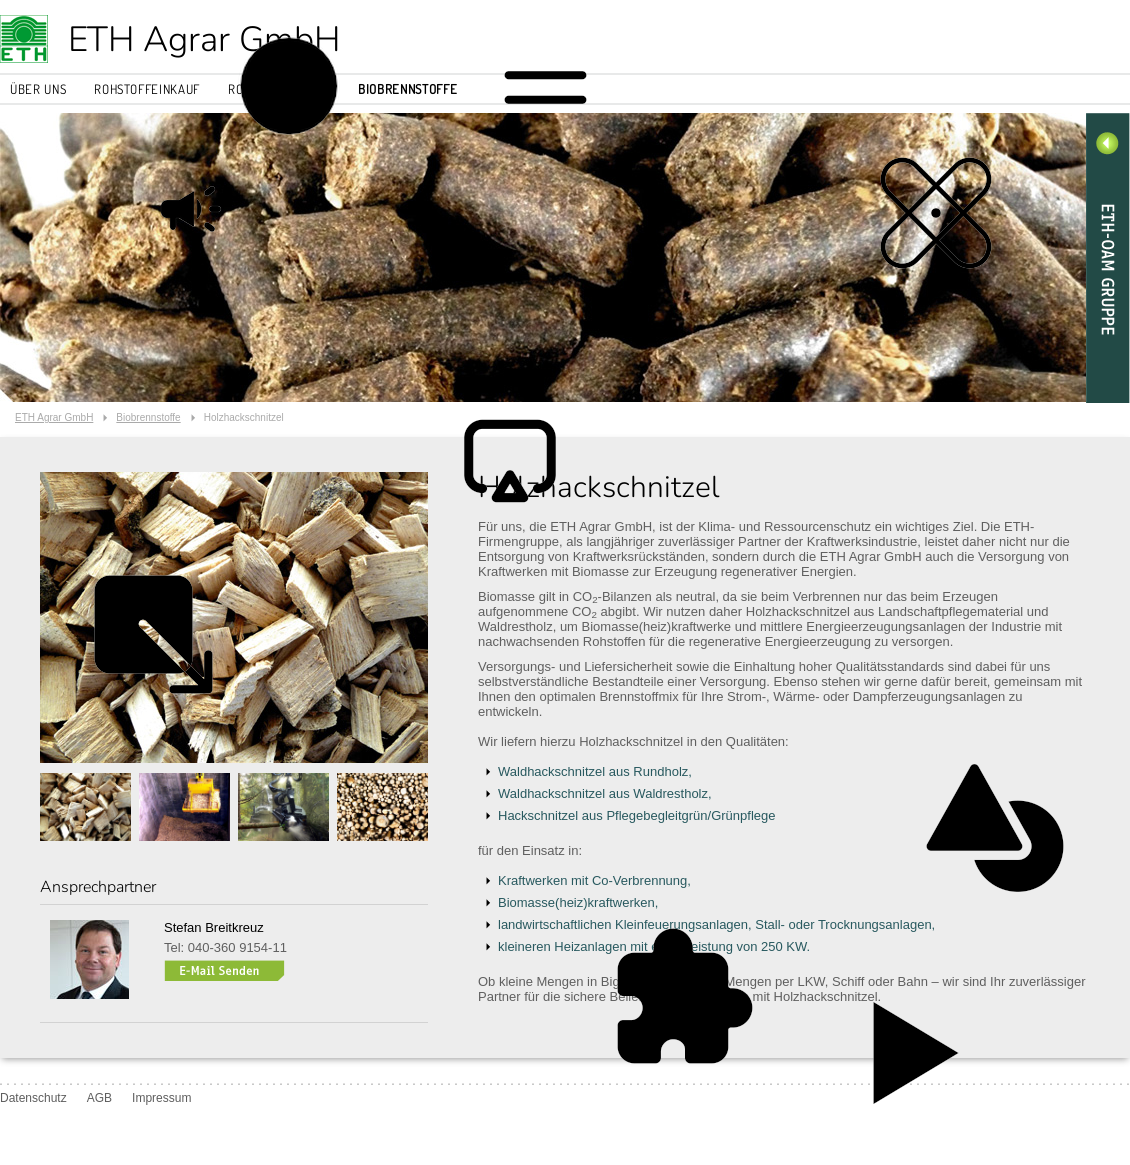  What do you see at coordinates (289, 86) in the screenshot?
I see `indicates a filled or selected state` at bounding box center [289, 86].